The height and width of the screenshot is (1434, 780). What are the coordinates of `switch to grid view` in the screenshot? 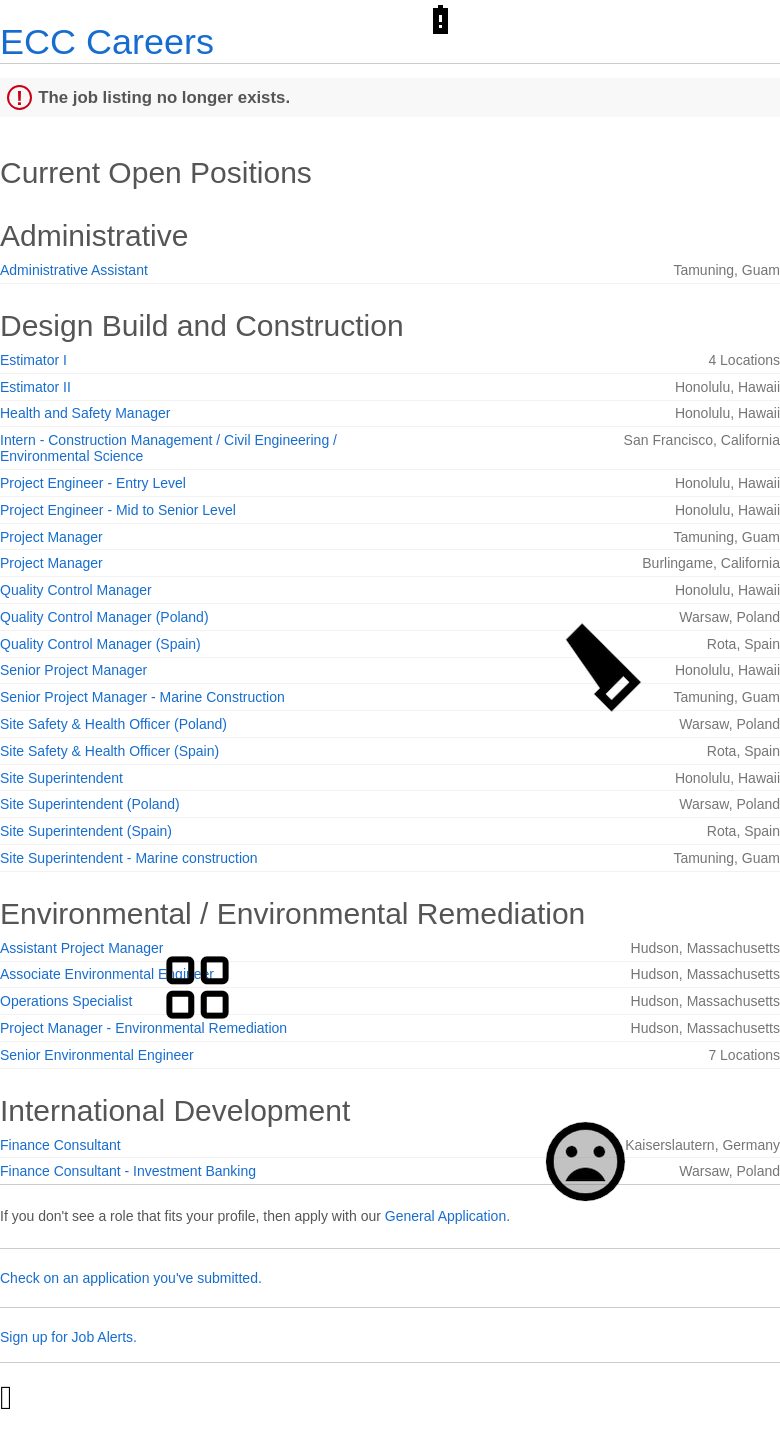 It's located at (197, 987).